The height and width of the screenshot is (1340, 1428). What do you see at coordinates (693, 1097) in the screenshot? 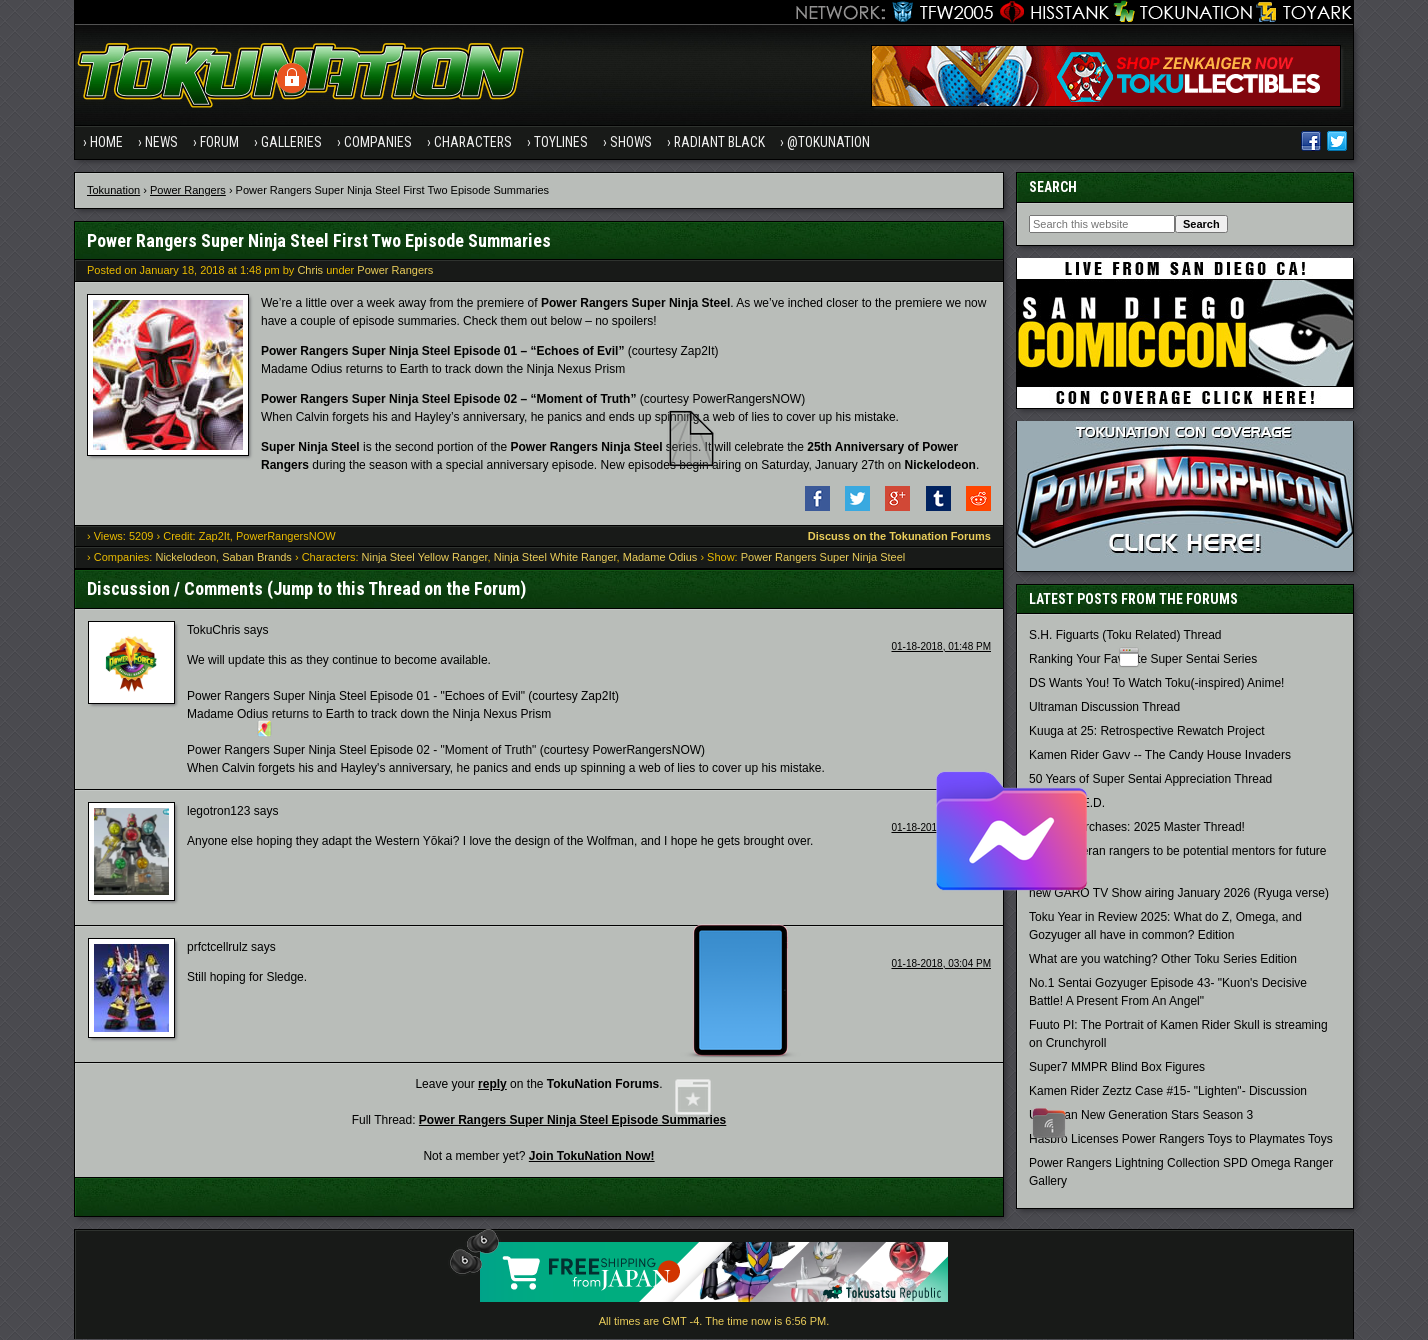
I see `access your favorites in the media library` at bounding box center [693, 1097].